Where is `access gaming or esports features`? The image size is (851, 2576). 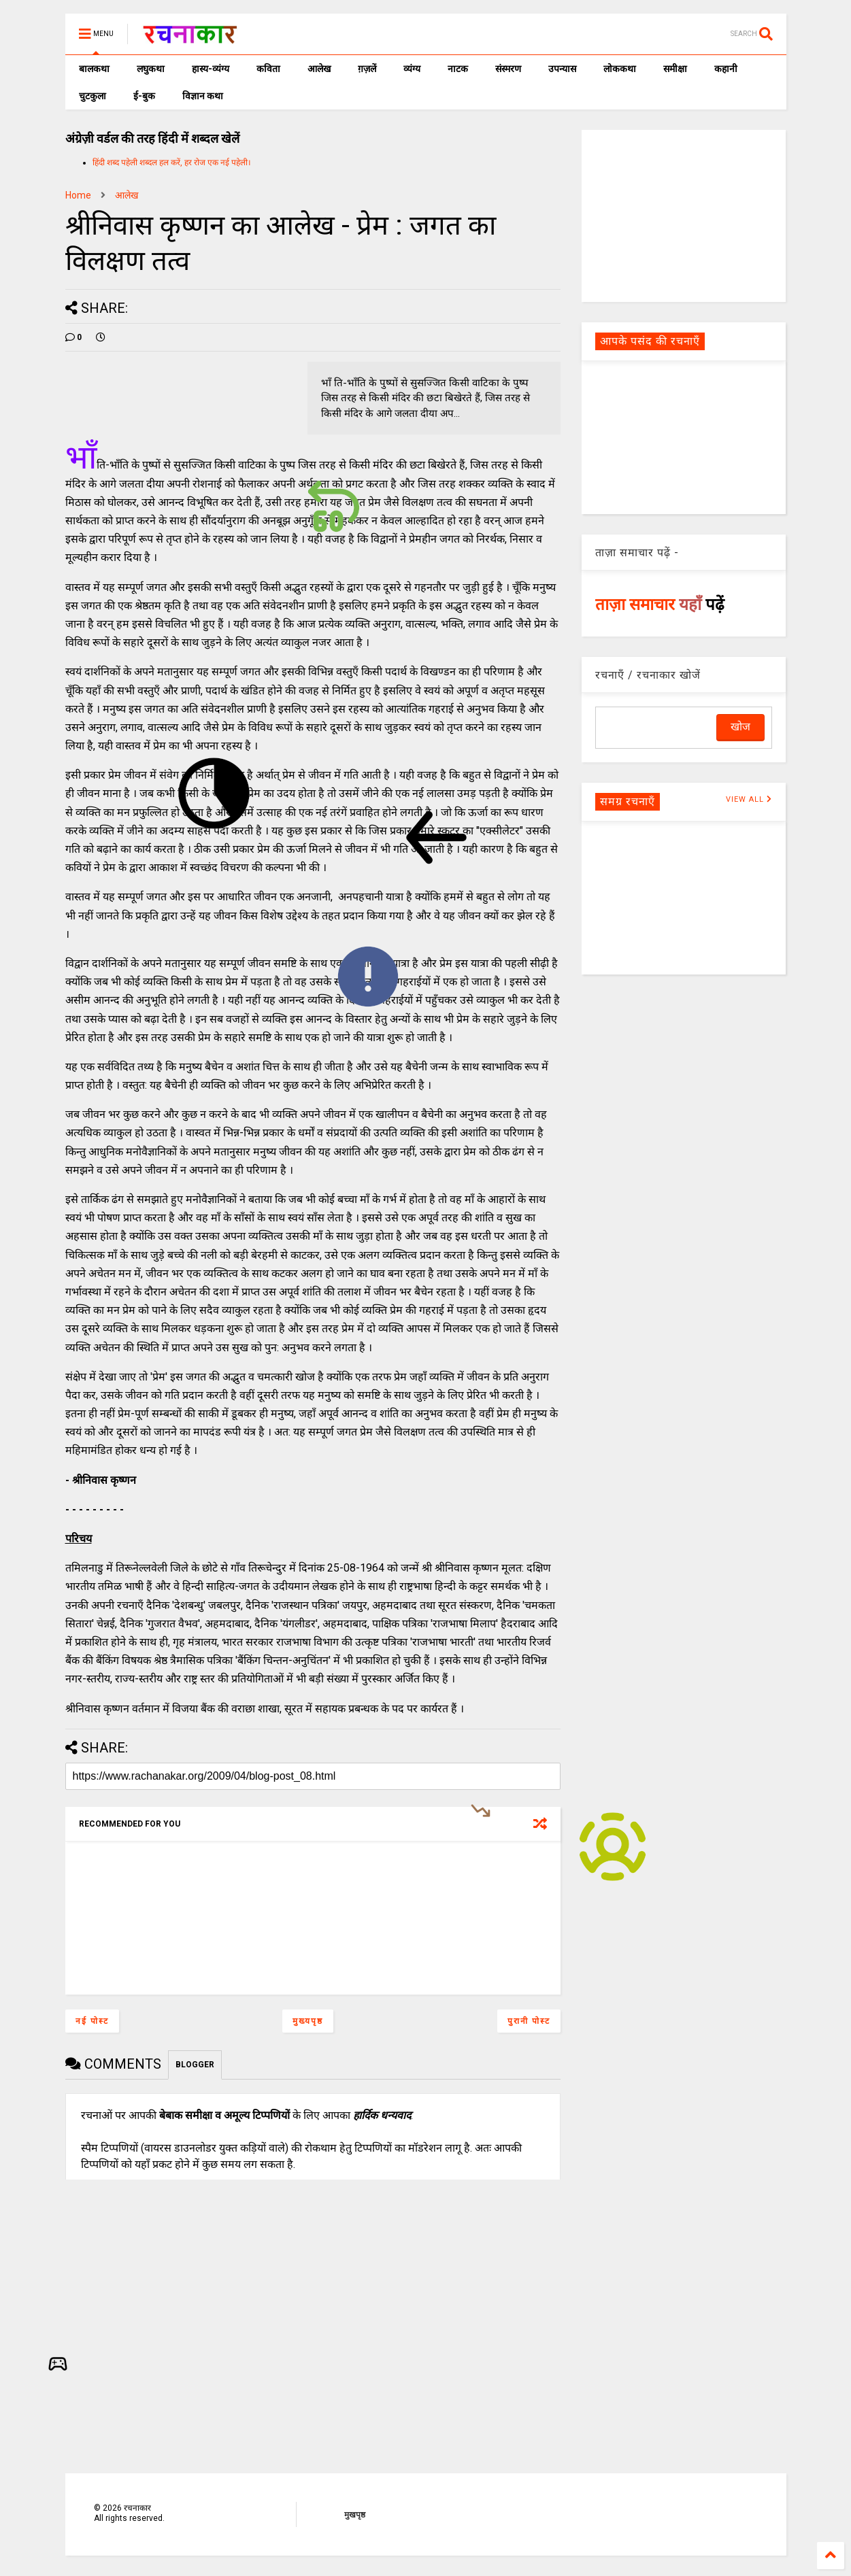 access gaming or esports features is located at coordinates (58, 2364).